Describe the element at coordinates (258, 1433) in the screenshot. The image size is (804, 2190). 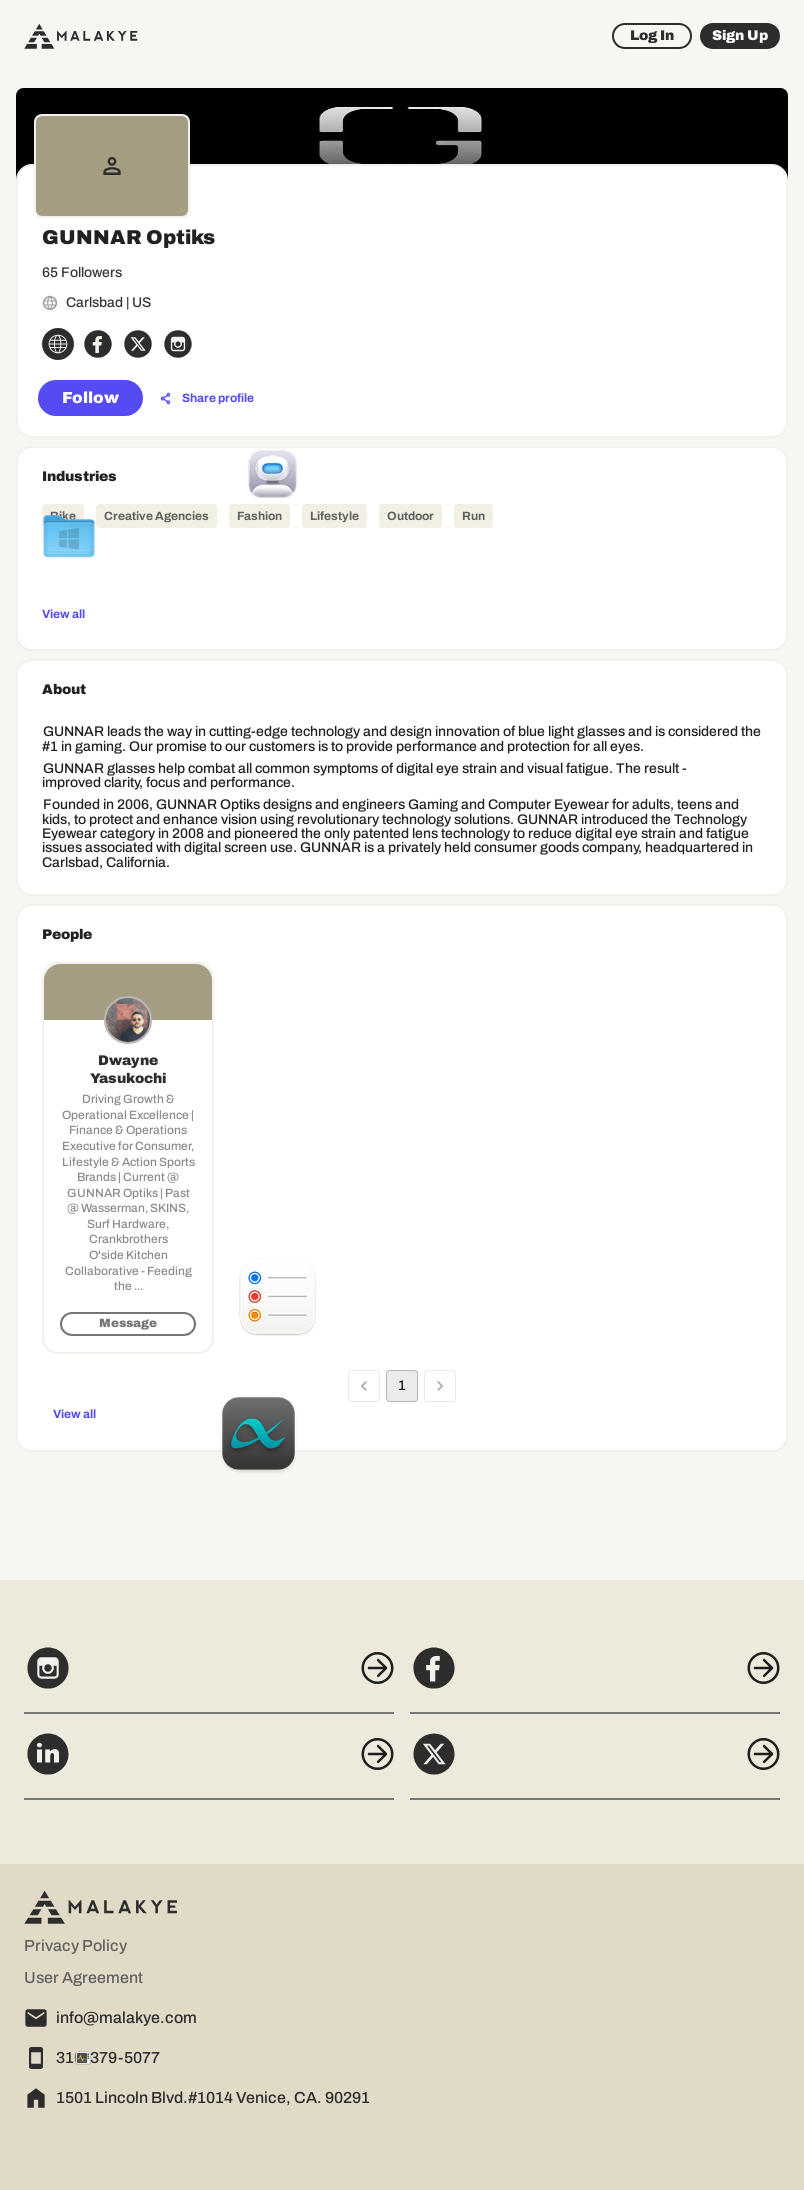
I see `open albert app launcher` at that location.